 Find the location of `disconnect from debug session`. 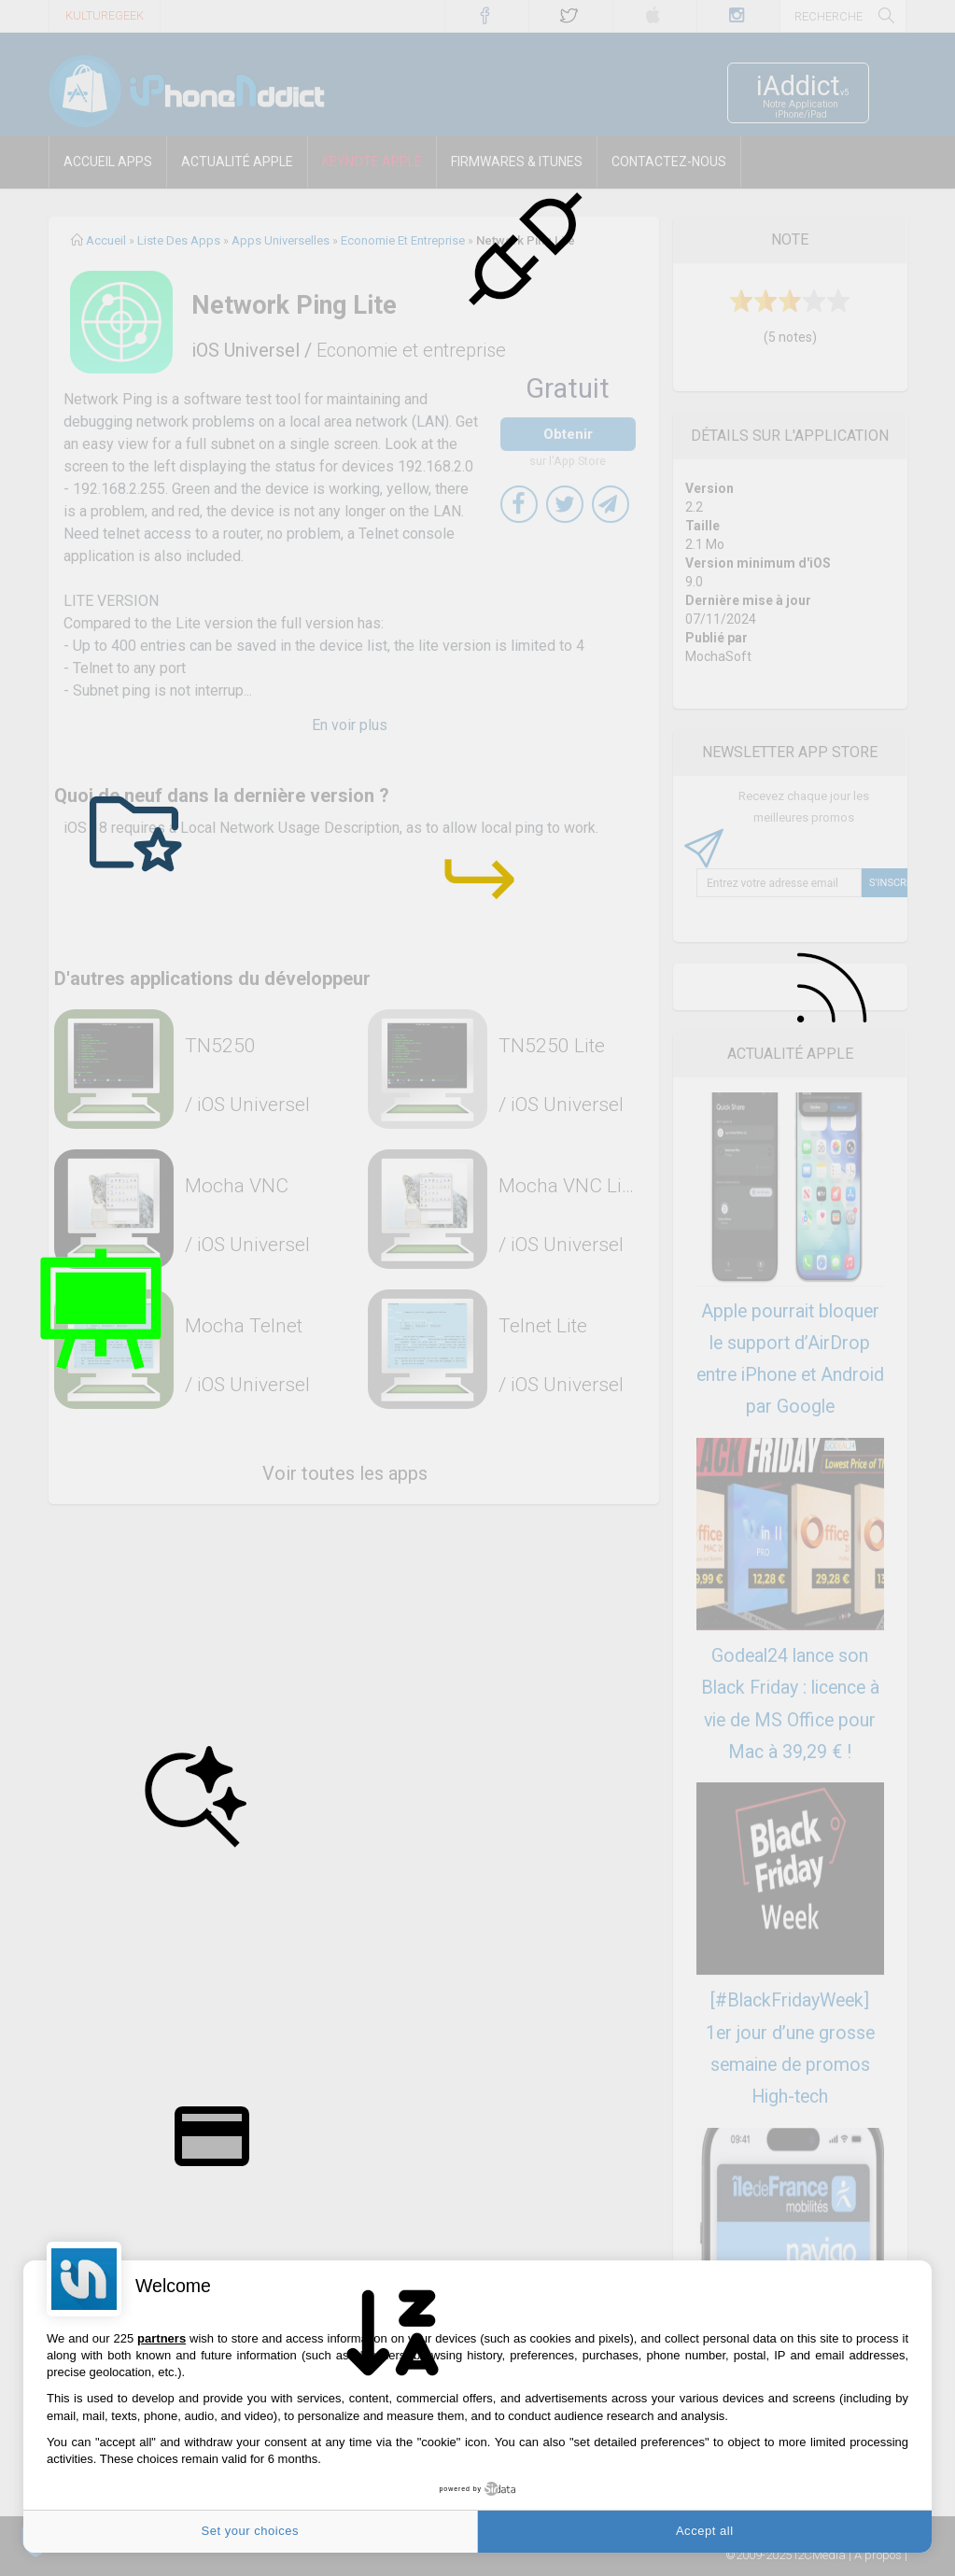

disconnect from debug session is located at coordinates (527, 251).